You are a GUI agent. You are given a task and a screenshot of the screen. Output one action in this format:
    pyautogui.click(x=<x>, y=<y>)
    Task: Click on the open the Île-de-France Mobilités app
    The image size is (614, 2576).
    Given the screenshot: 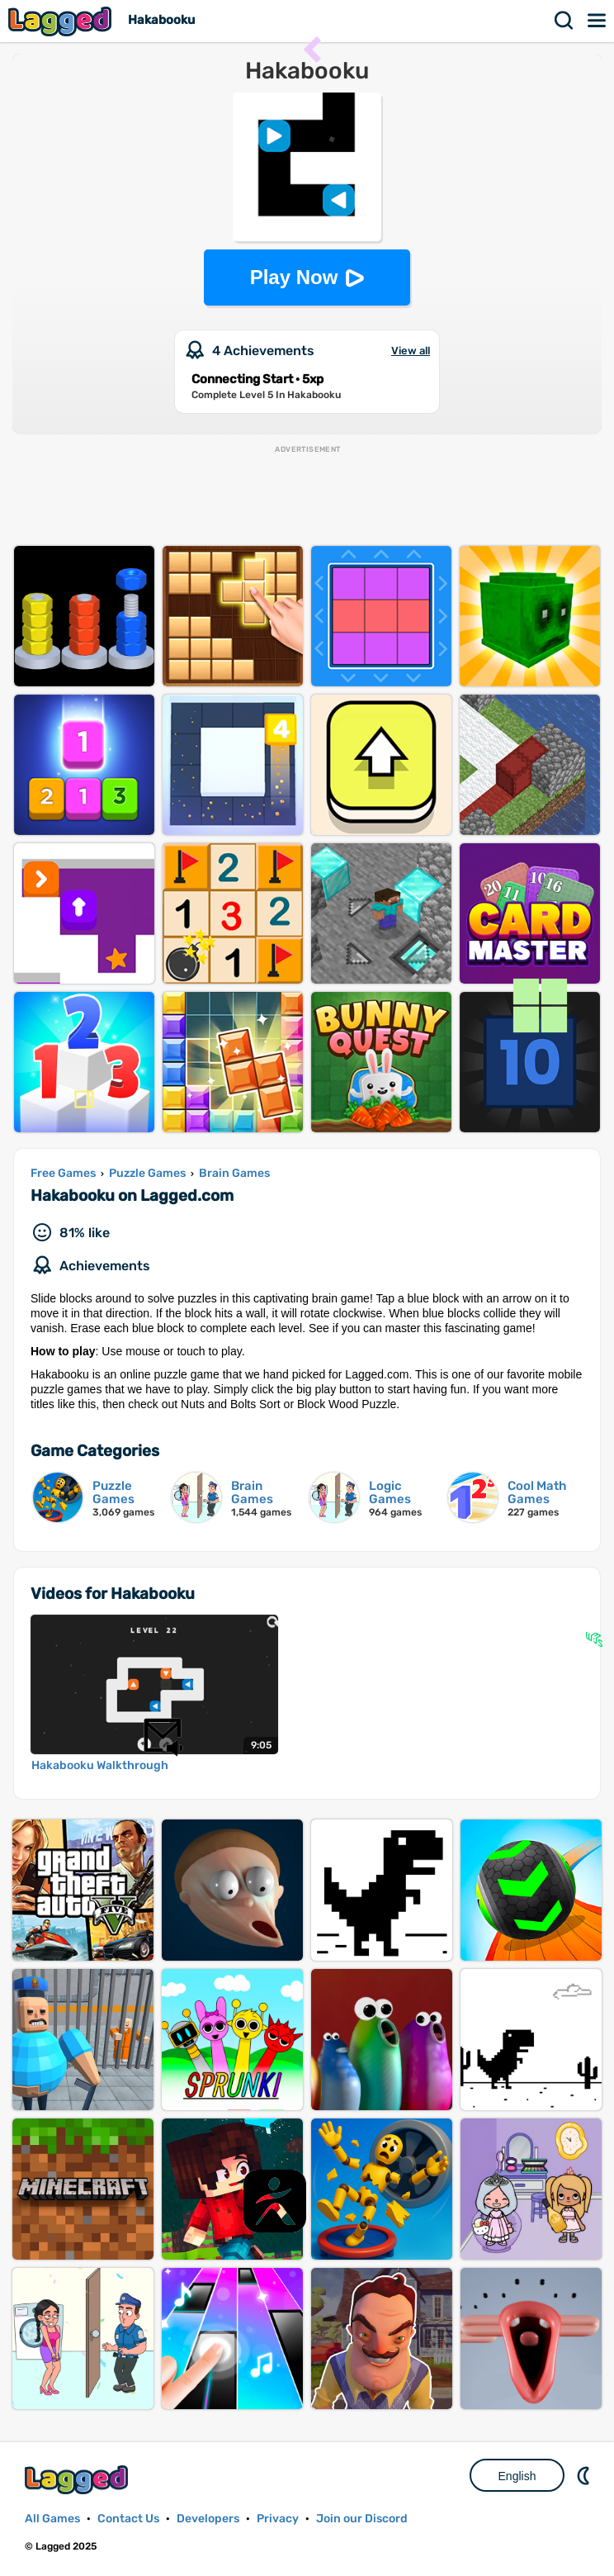 What is the action you would take?
    pyautogui.click(x=275, y=2201)
    